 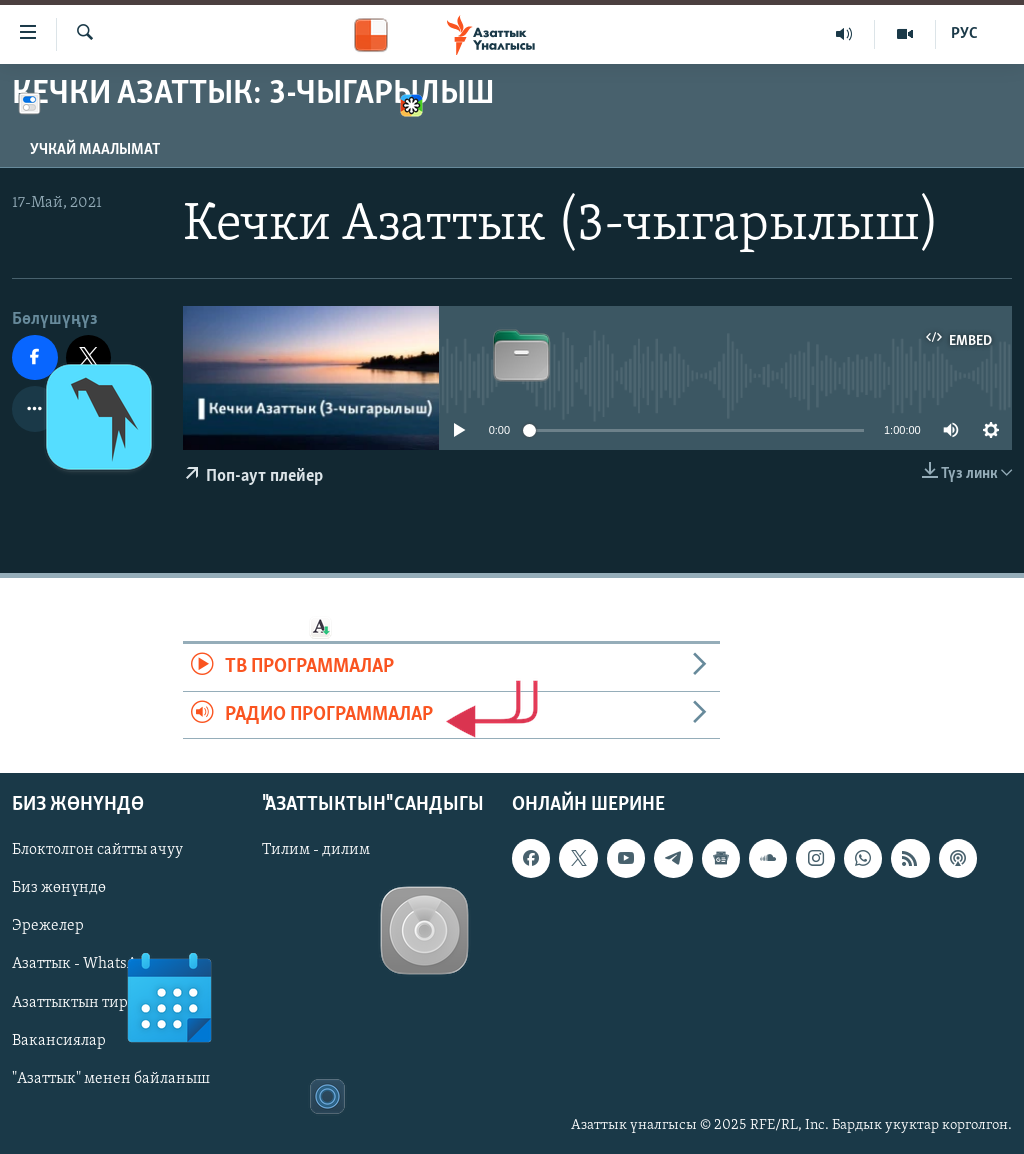 What do you see at coordinates (371, 35) in the screenshot?
I see `switch to the top-right workspace` at bounding box center [371, 35].